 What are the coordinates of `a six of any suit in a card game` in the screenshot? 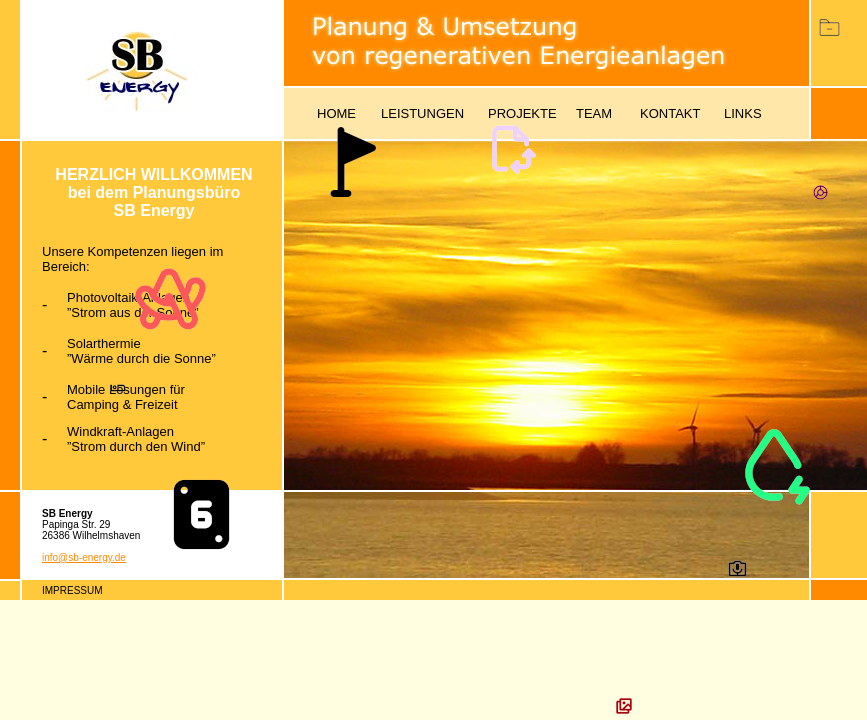 It's located at (201, 514).